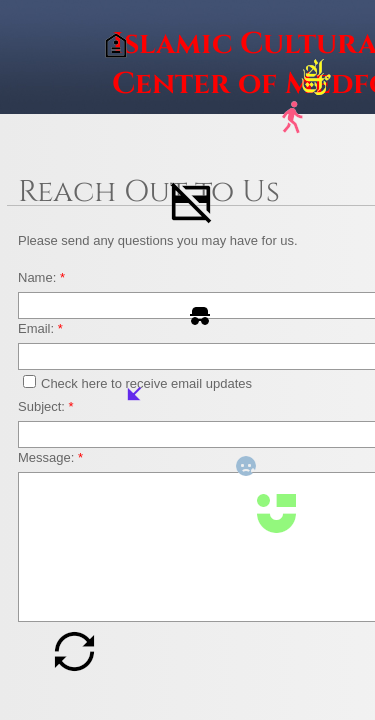  I want to click on view product pricing or tag details, so click(116, 46).